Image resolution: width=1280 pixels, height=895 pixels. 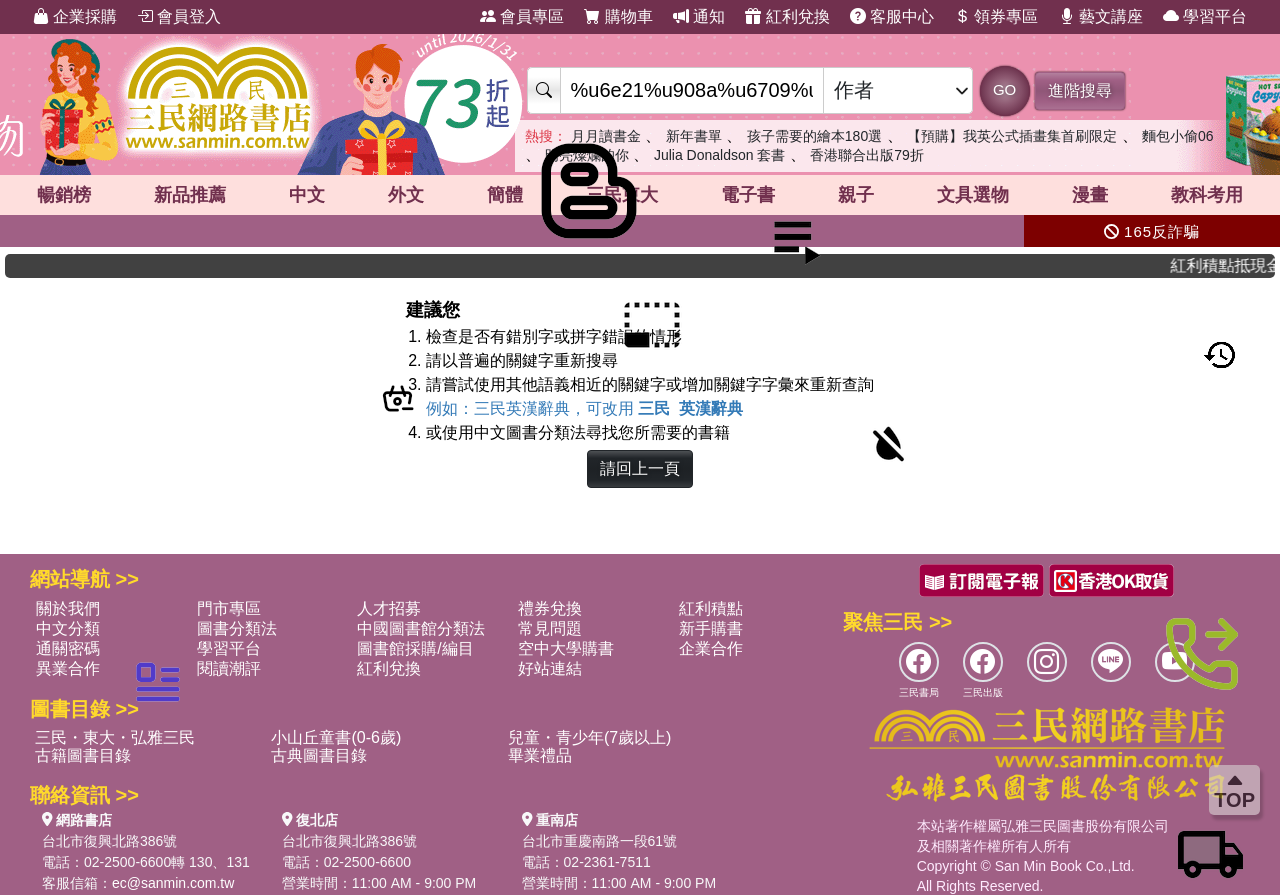 I want to click on reset or remove color formatting, so click(x=888, y=443).